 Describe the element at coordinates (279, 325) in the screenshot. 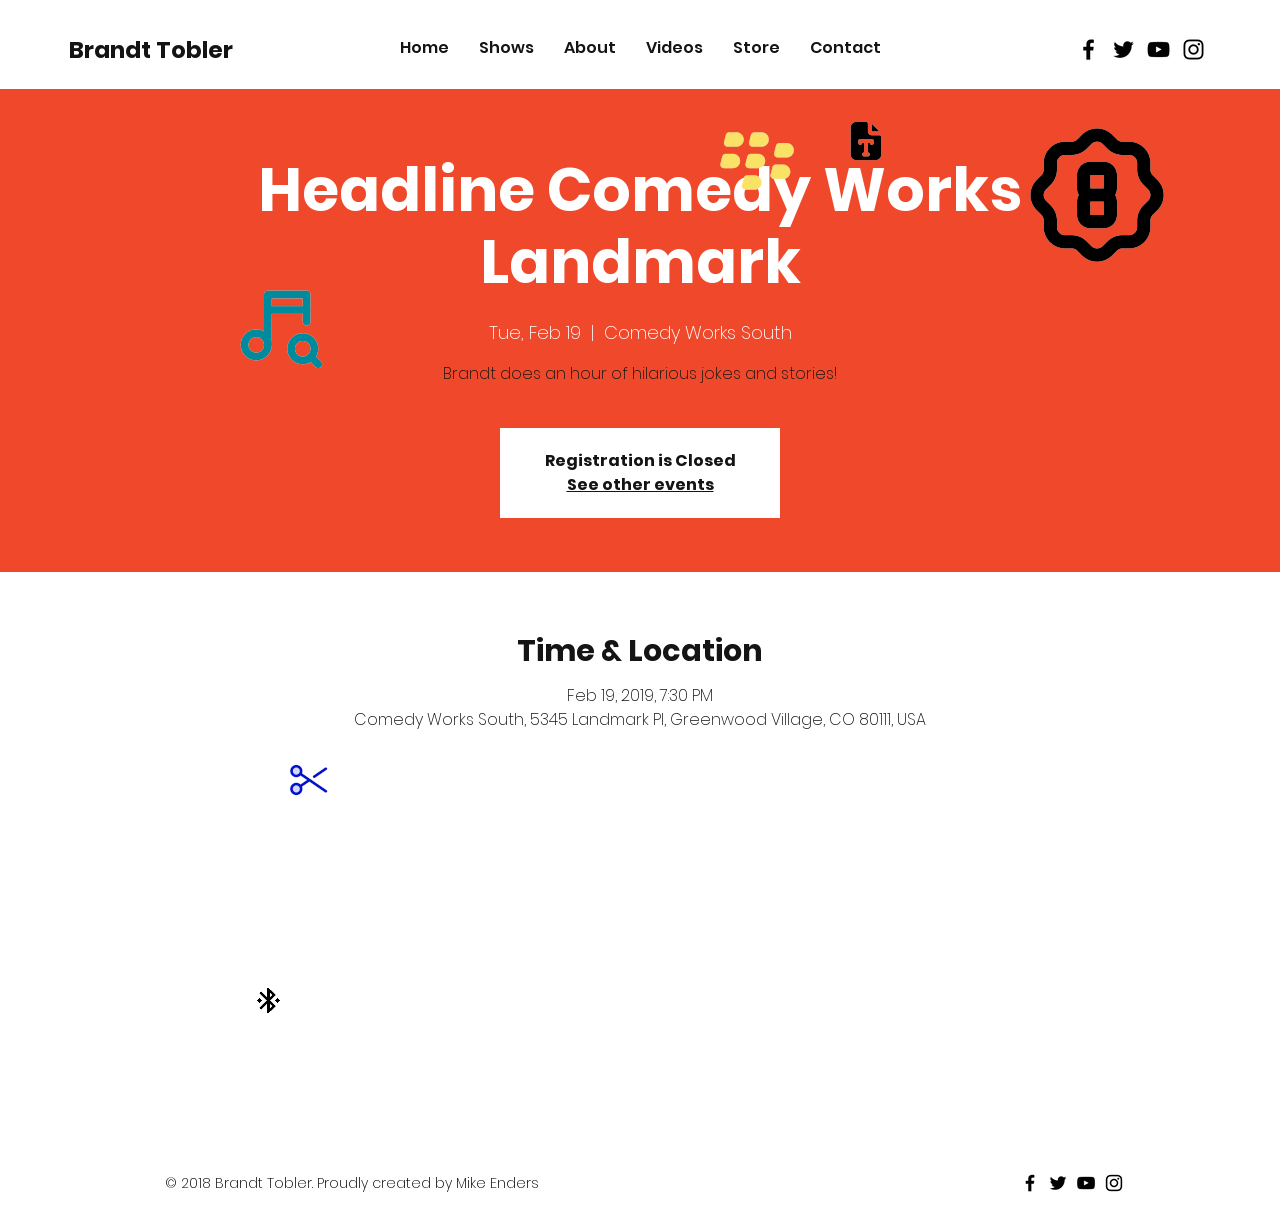

I see `search for songs or music` at that location.